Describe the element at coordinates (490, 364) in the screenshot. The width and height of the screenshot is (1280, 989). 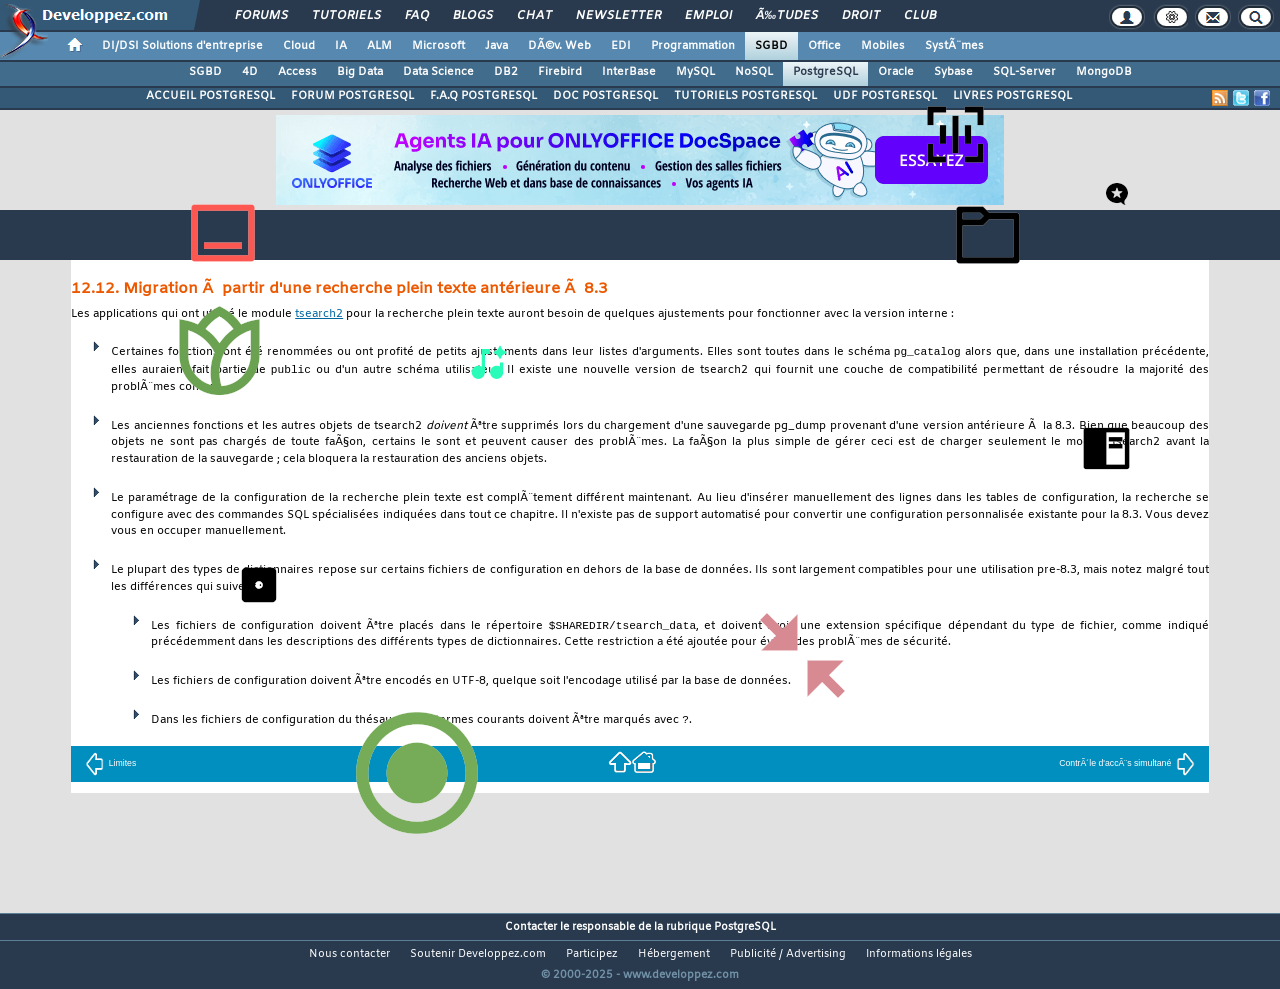
I see `access AI-powered music features` at that location.